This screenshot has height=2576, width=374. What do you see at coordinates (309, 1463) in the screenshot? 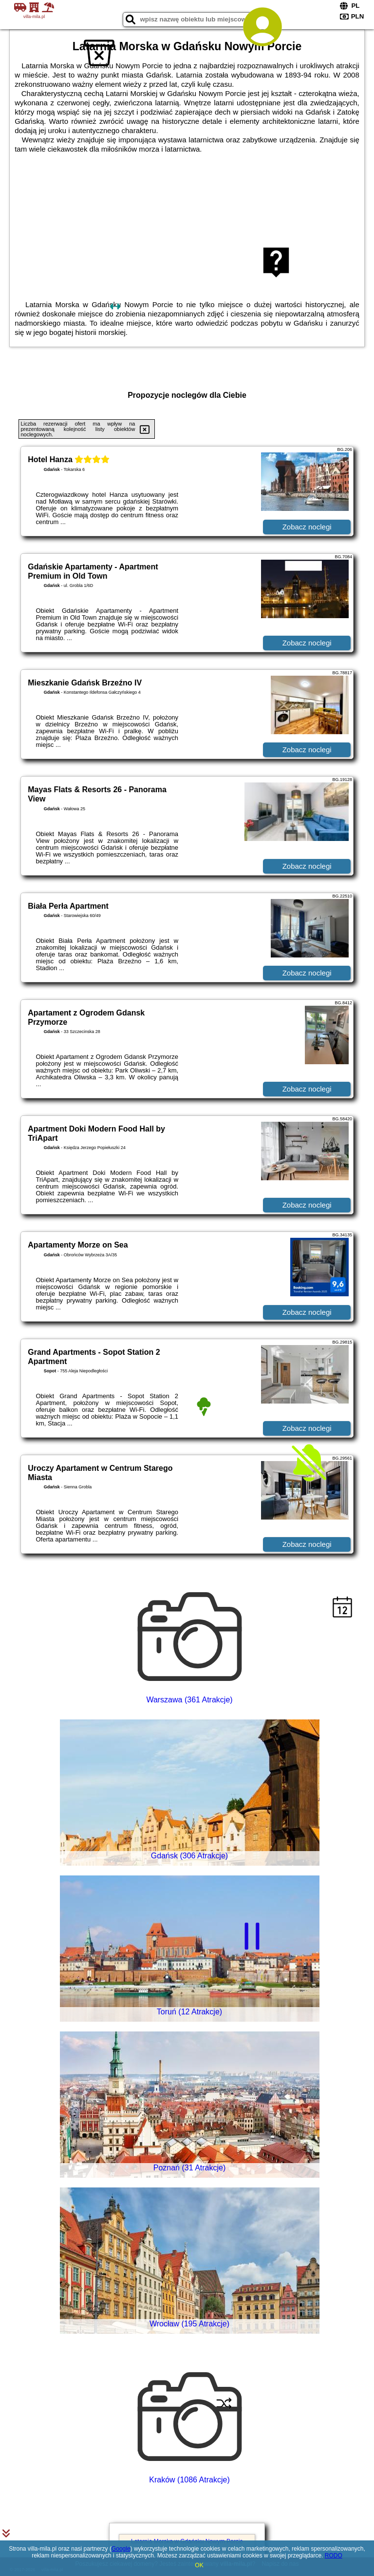
I see `mute or disable notifications` at bounding box center [309, 1463].